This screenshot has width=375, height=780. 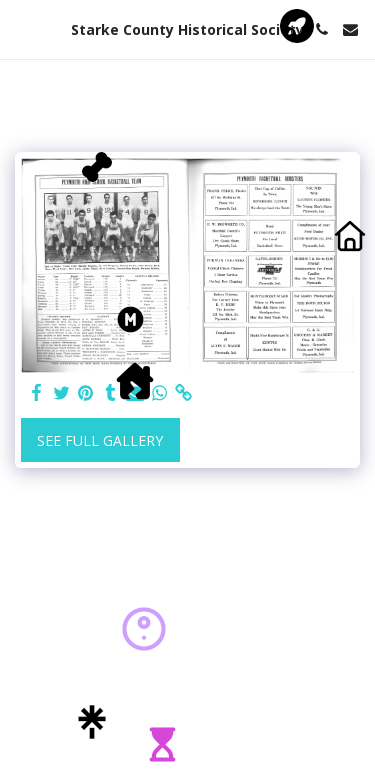 I want to click on report property damage, so click(x=135, y=381).